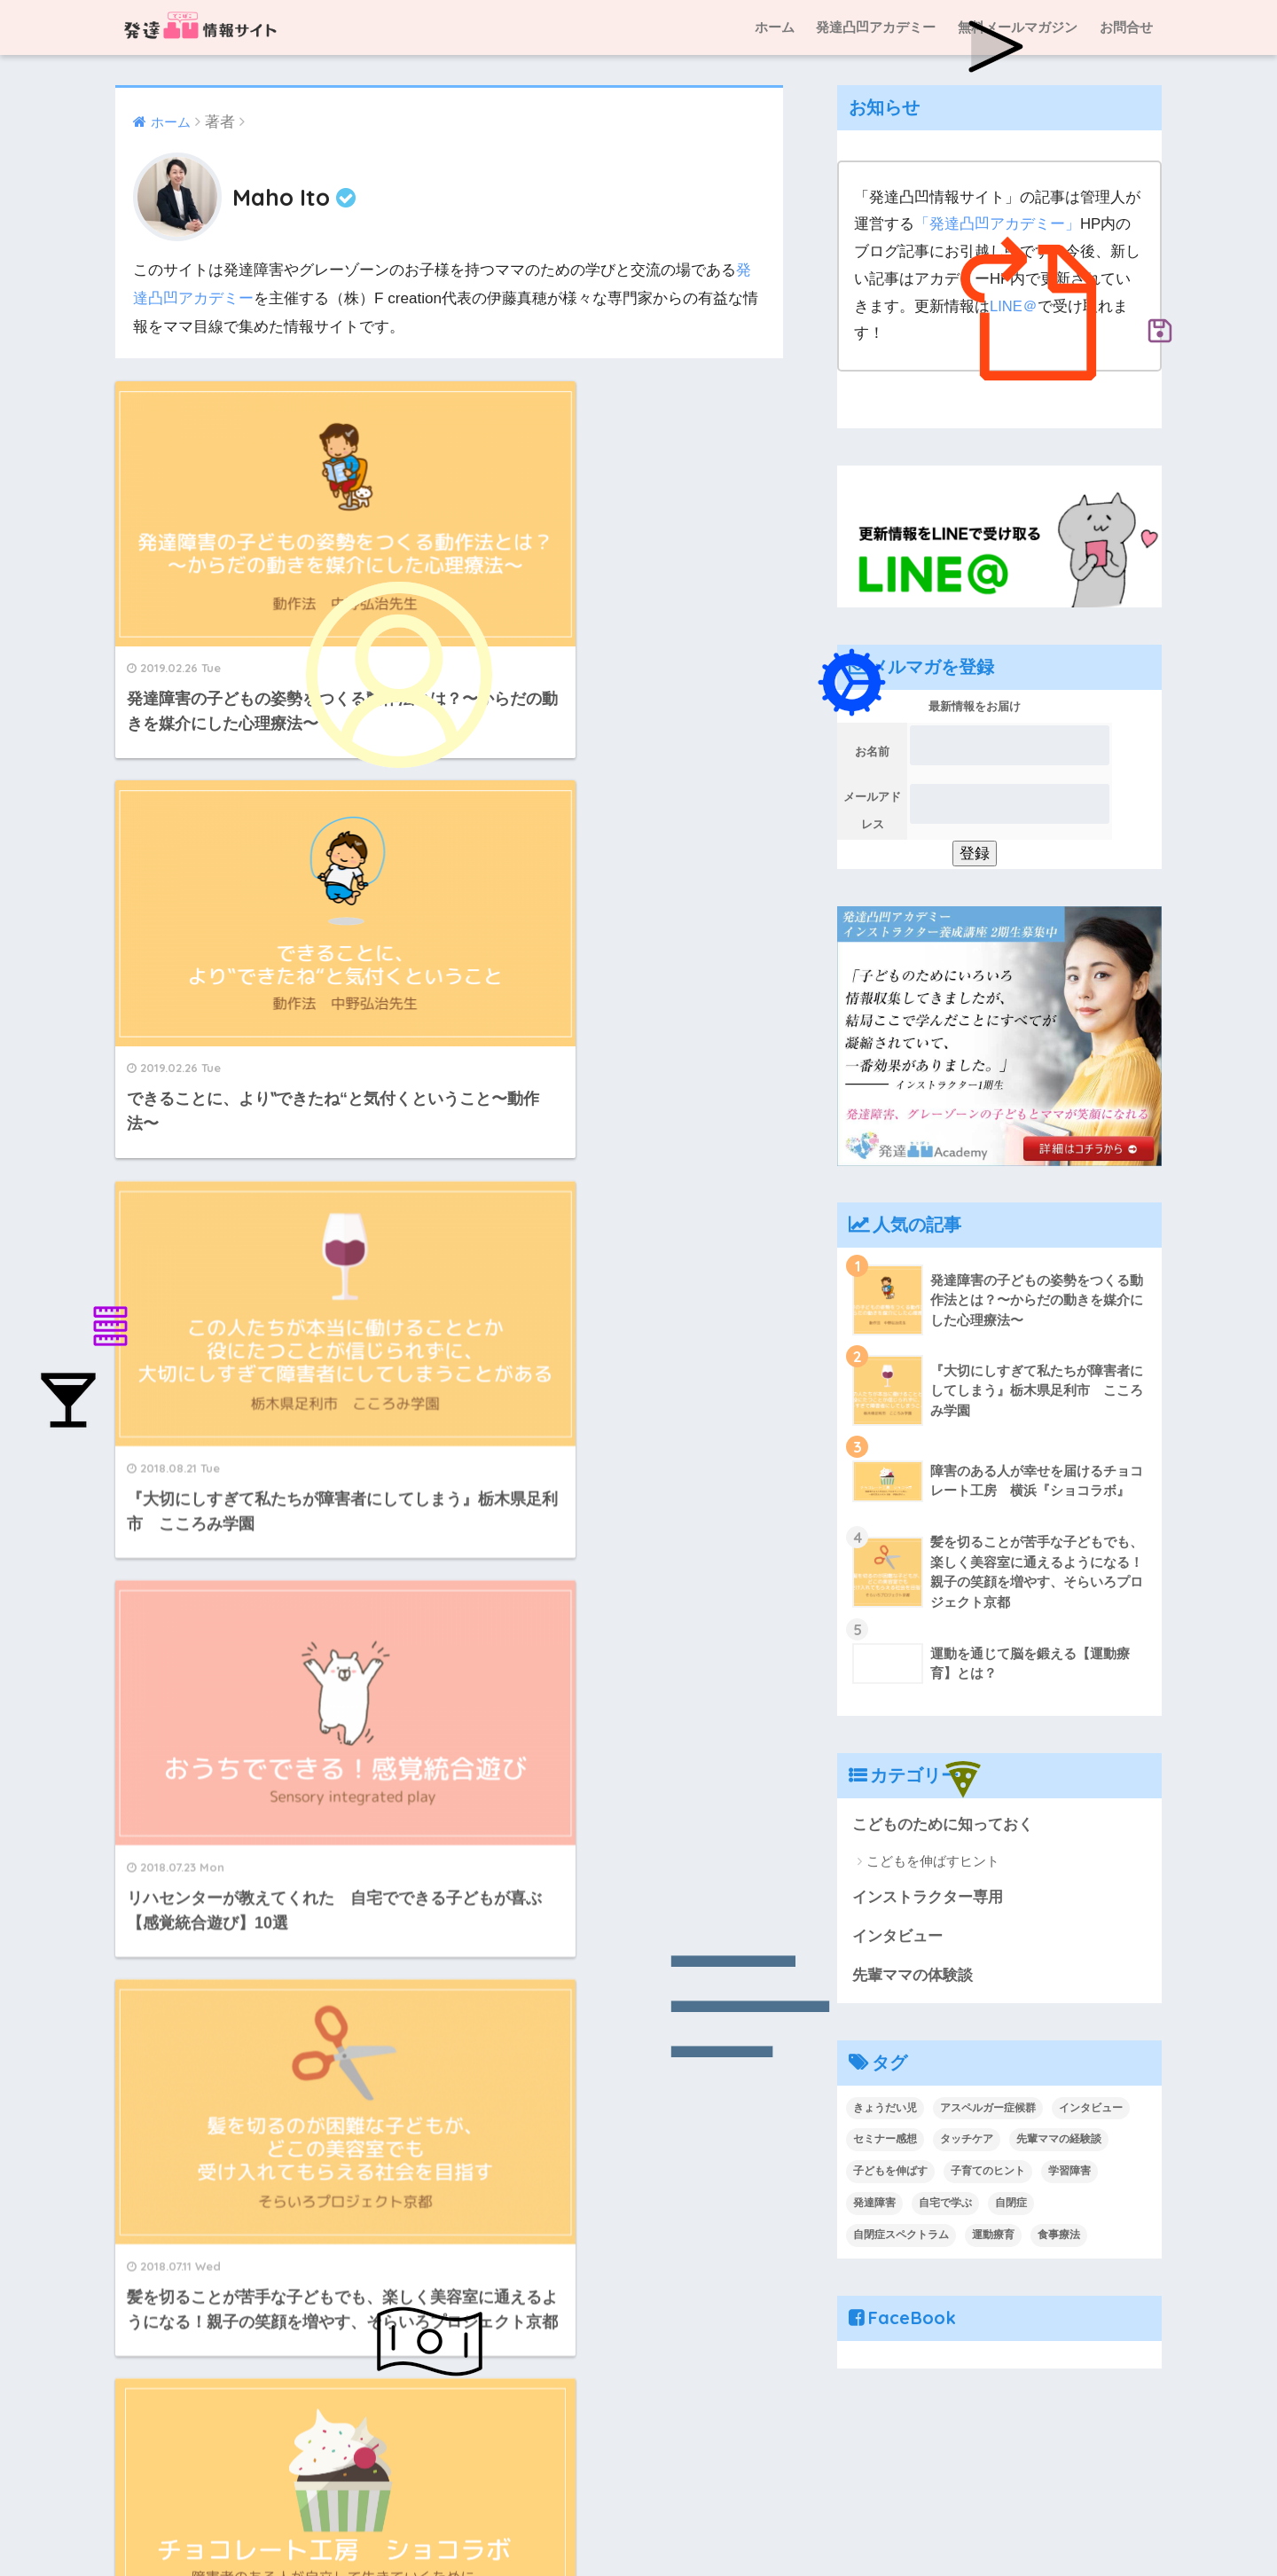 This screenshot has width=1277, height=2576. Describe the element at coordinates (991, 46) in the screenshot. I see `navigate to the next item` at that location.